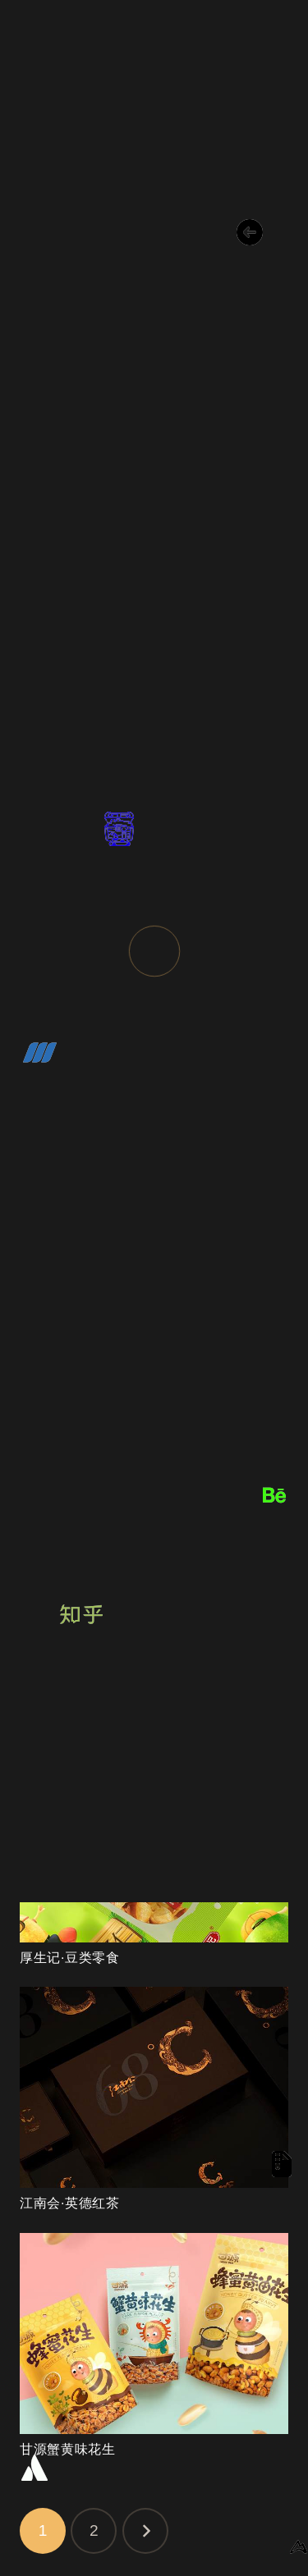 This screenshot has height=2576, width=308. Describe the element at coordinates (282, 2164) in the screenshot. I see `compress or zip files` at that location.